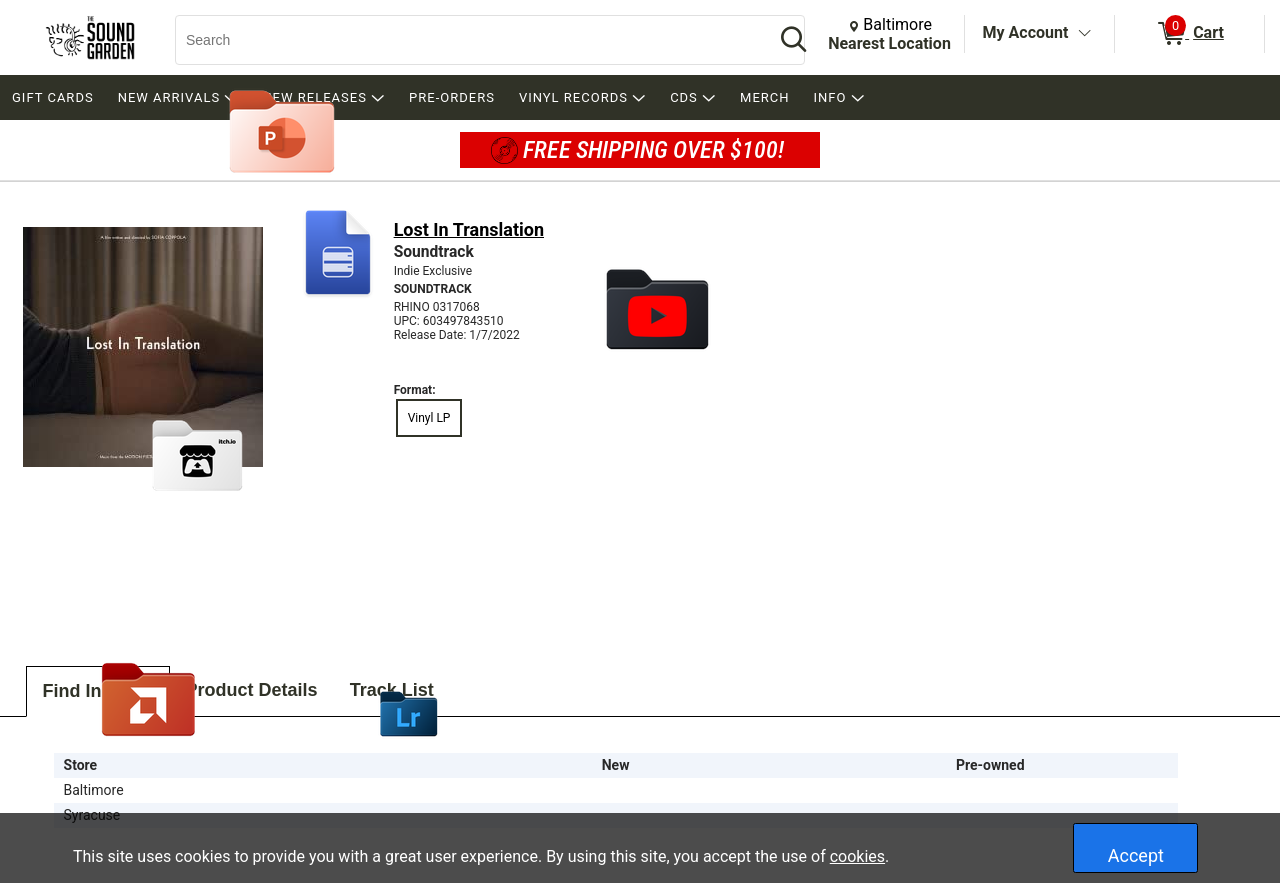 Image resolution: width=1280 pixels, height=883 pixels. What do you see at coordinates (338, 254) in the screenshot?
I see `SMB network workgroup file type` at bounding box center [338, 254].